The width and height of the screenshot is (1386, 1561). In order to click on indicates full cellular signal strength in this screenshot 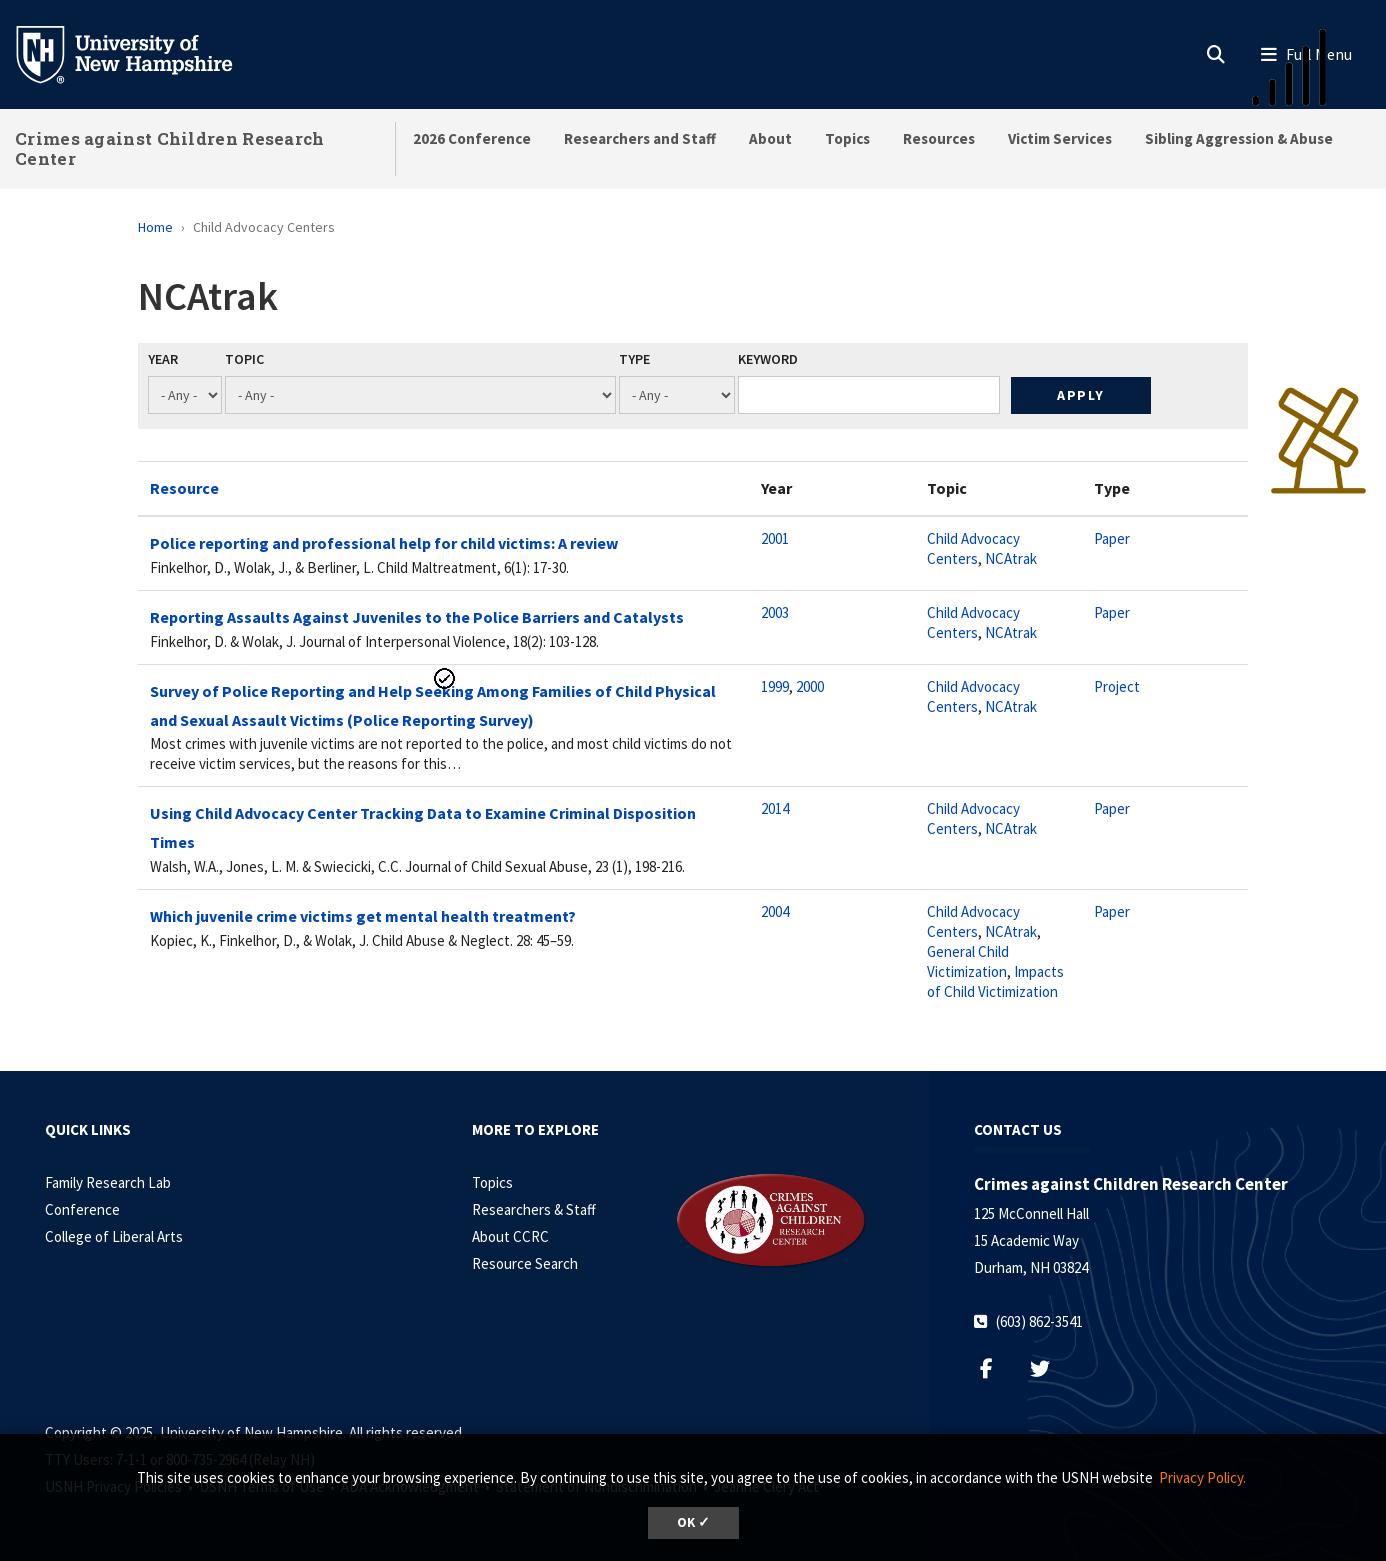, I will do `click(1292, 72)`.